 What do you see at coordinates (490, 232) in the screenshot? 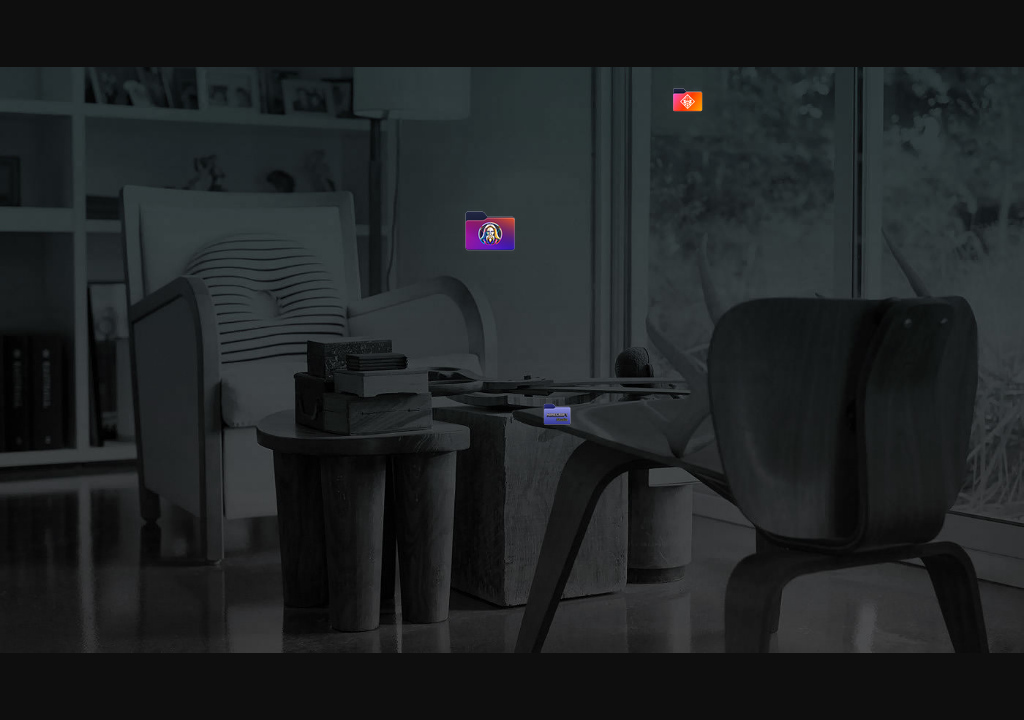
I see `open Leonardo.ai project folder` at bounding box center [490, 232].